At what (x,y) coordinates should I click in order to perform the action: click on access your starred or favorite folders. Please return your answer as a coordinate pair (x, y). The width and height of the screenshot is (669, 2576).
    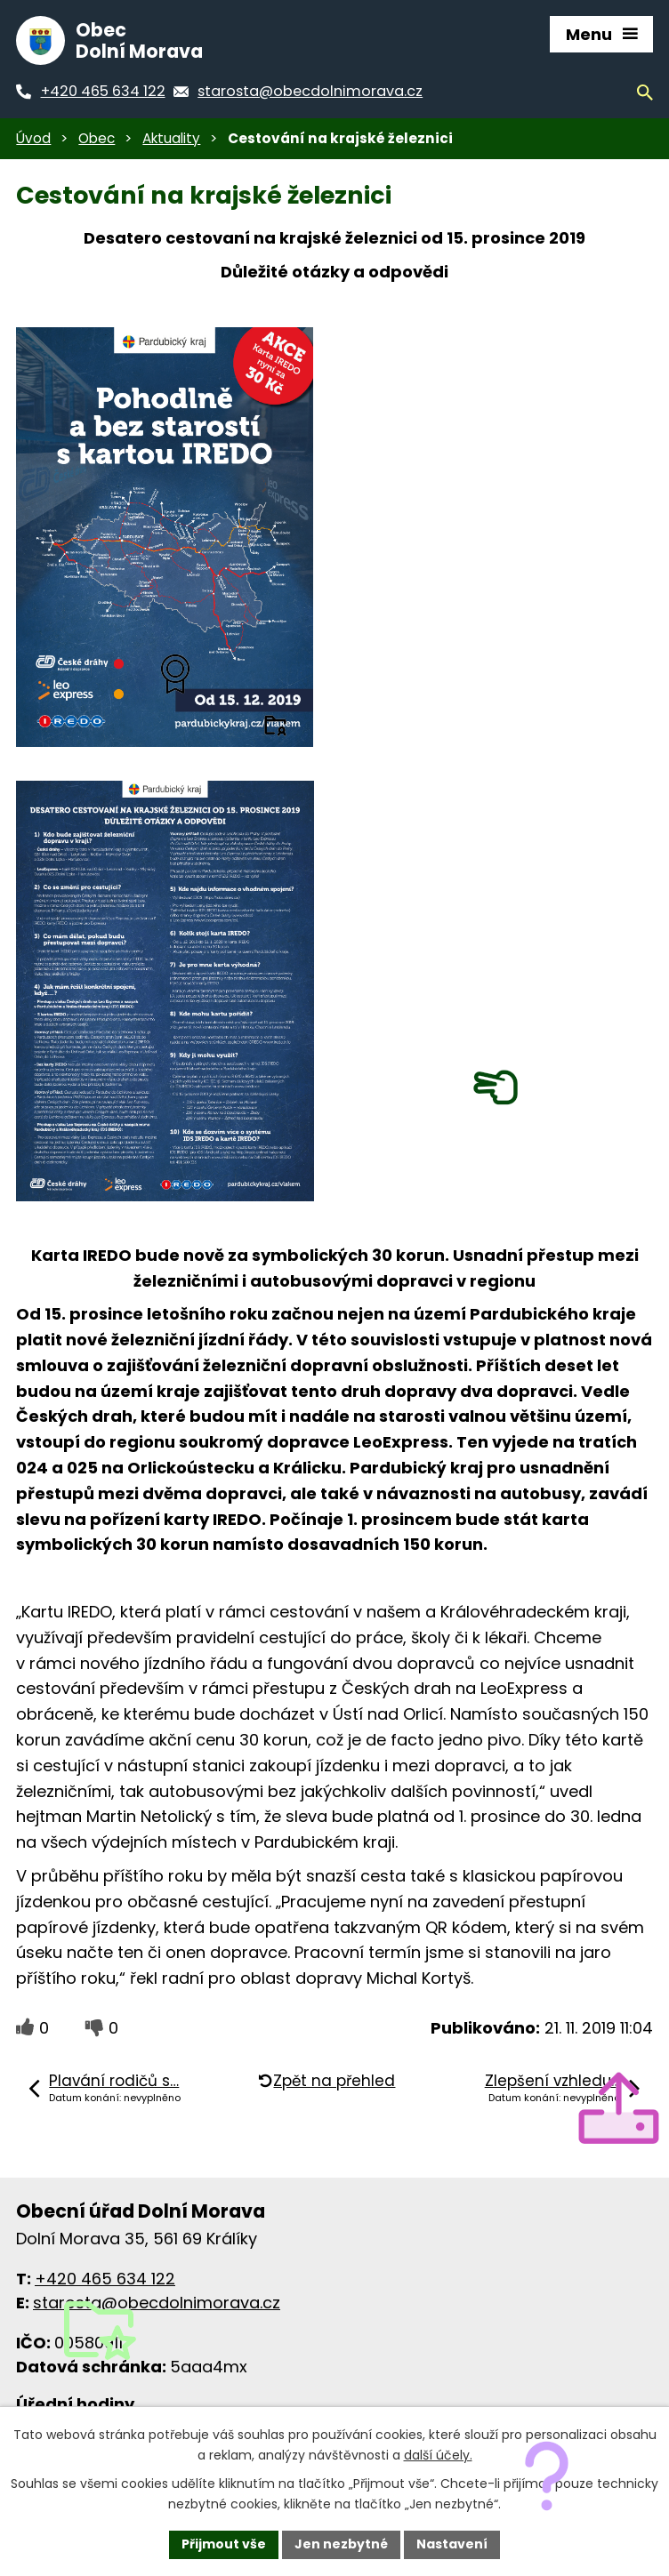
    Looking at the image, I should click on (99, 2328).